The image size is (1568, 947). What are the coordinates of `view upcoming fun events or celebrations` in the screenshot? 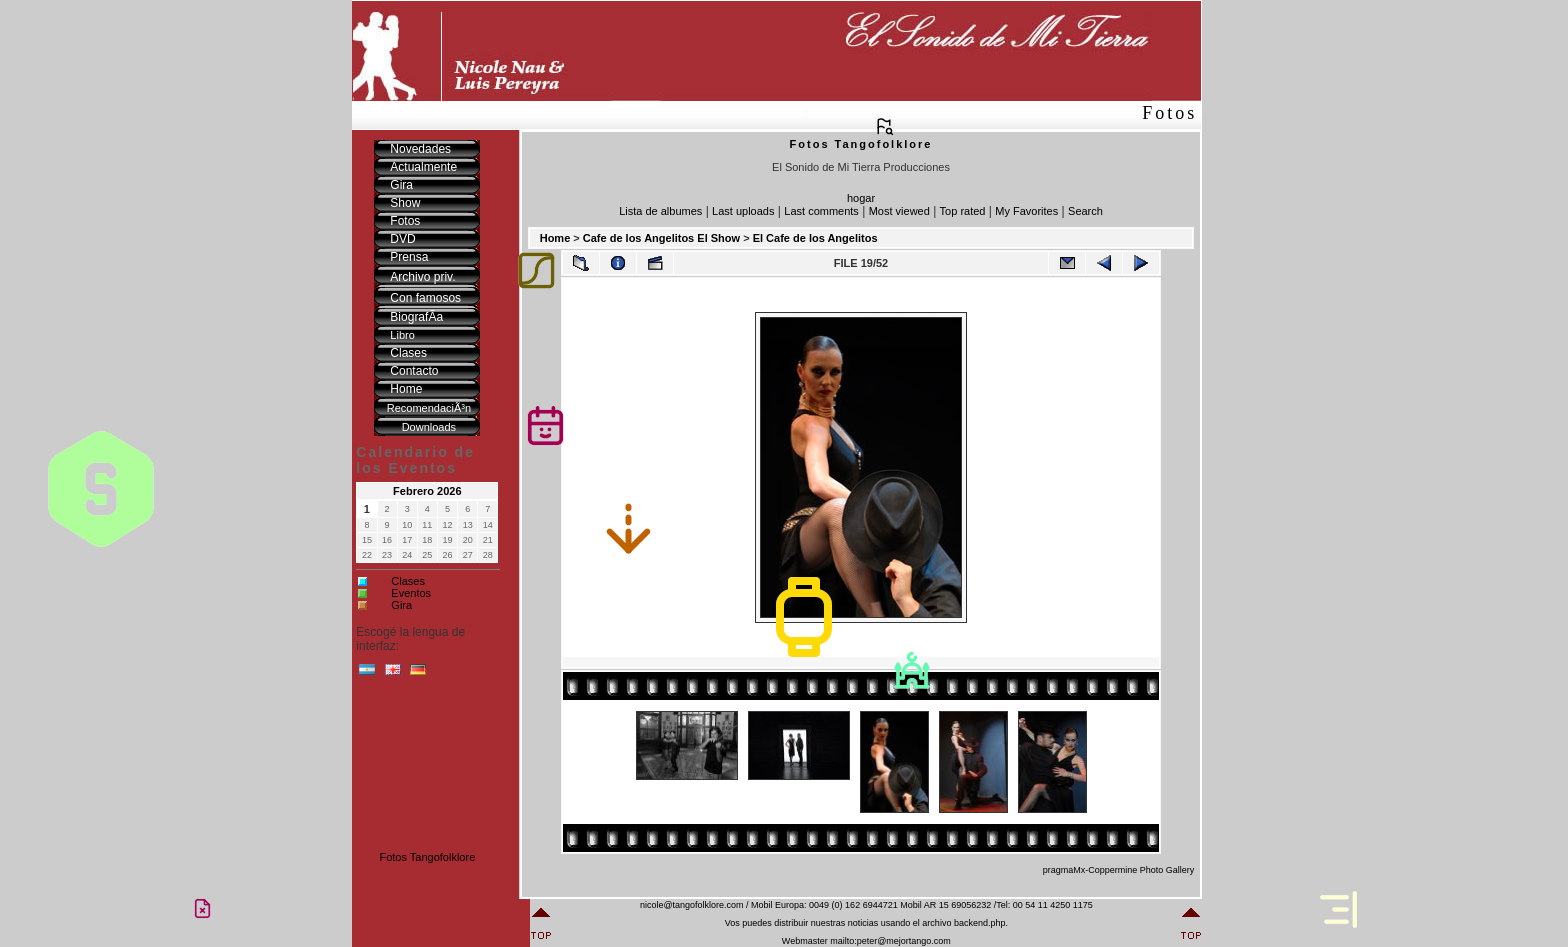 It's located at (545, 425).